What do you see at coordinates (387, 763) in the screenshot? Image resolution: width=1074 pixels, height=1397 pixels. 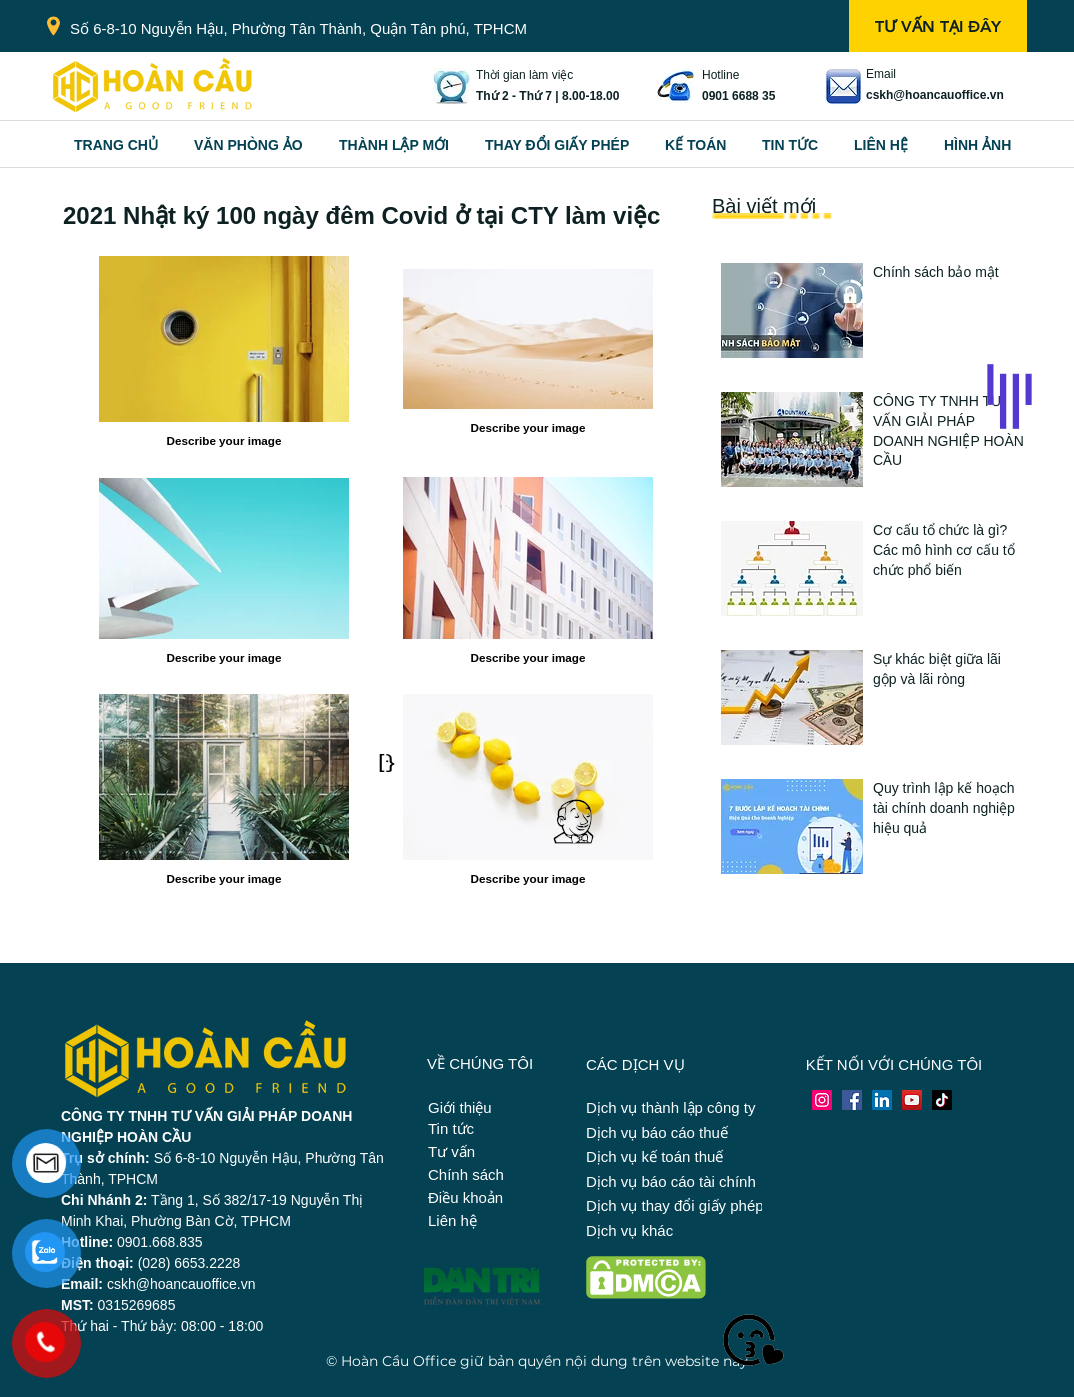 I see `super user community logo` at bounding box center [387, 763].